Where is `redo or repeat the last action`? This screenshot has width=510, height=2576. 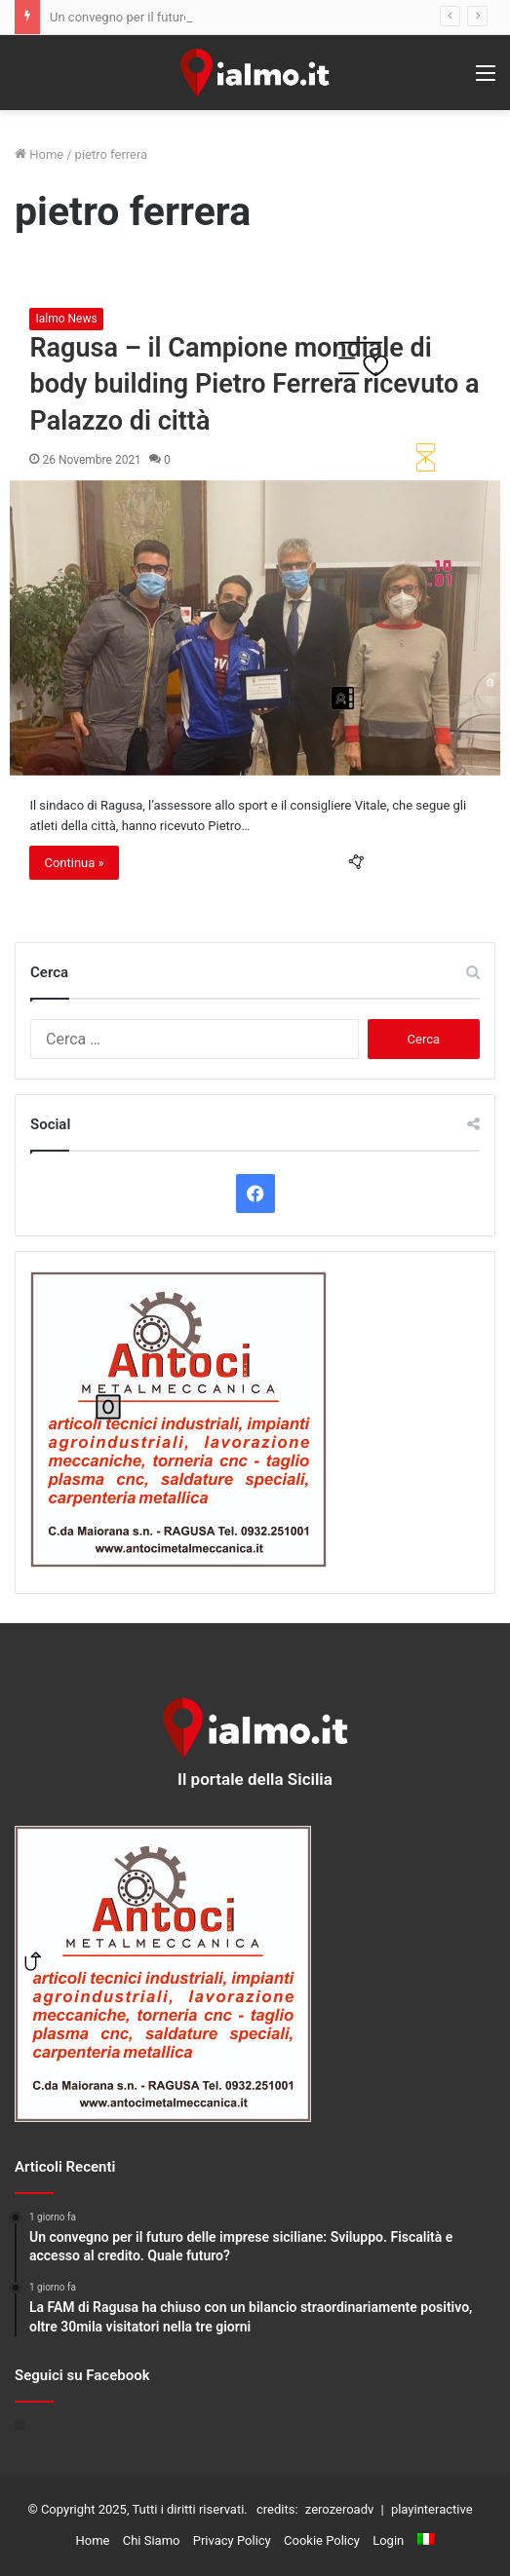 redo or repeat the last action is located at coordinates (32, 1961).